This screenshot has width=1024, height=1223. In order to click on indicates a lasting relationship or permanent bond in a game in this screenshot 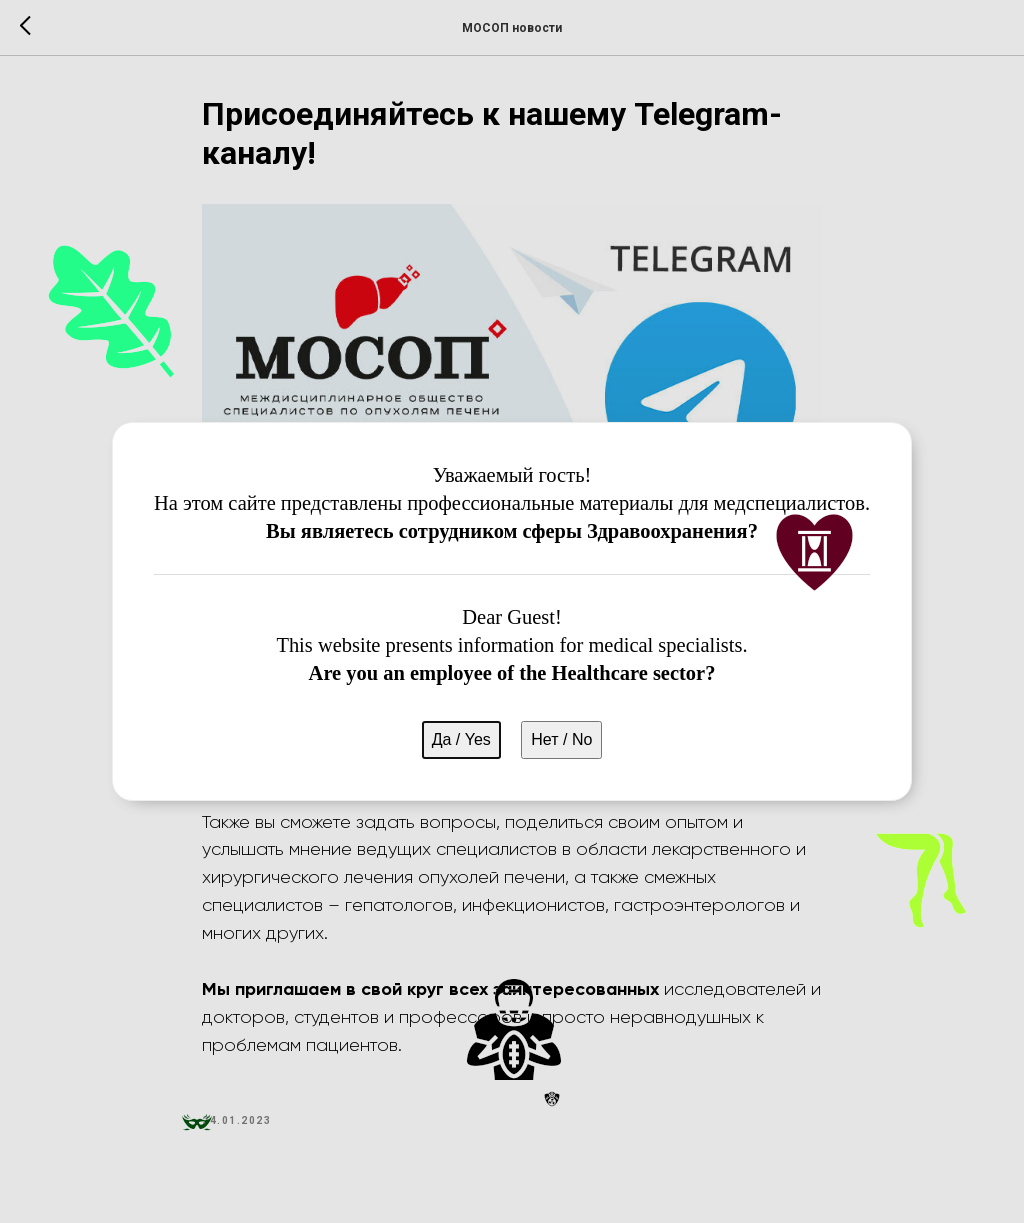, I will do `click(814, 552)`.